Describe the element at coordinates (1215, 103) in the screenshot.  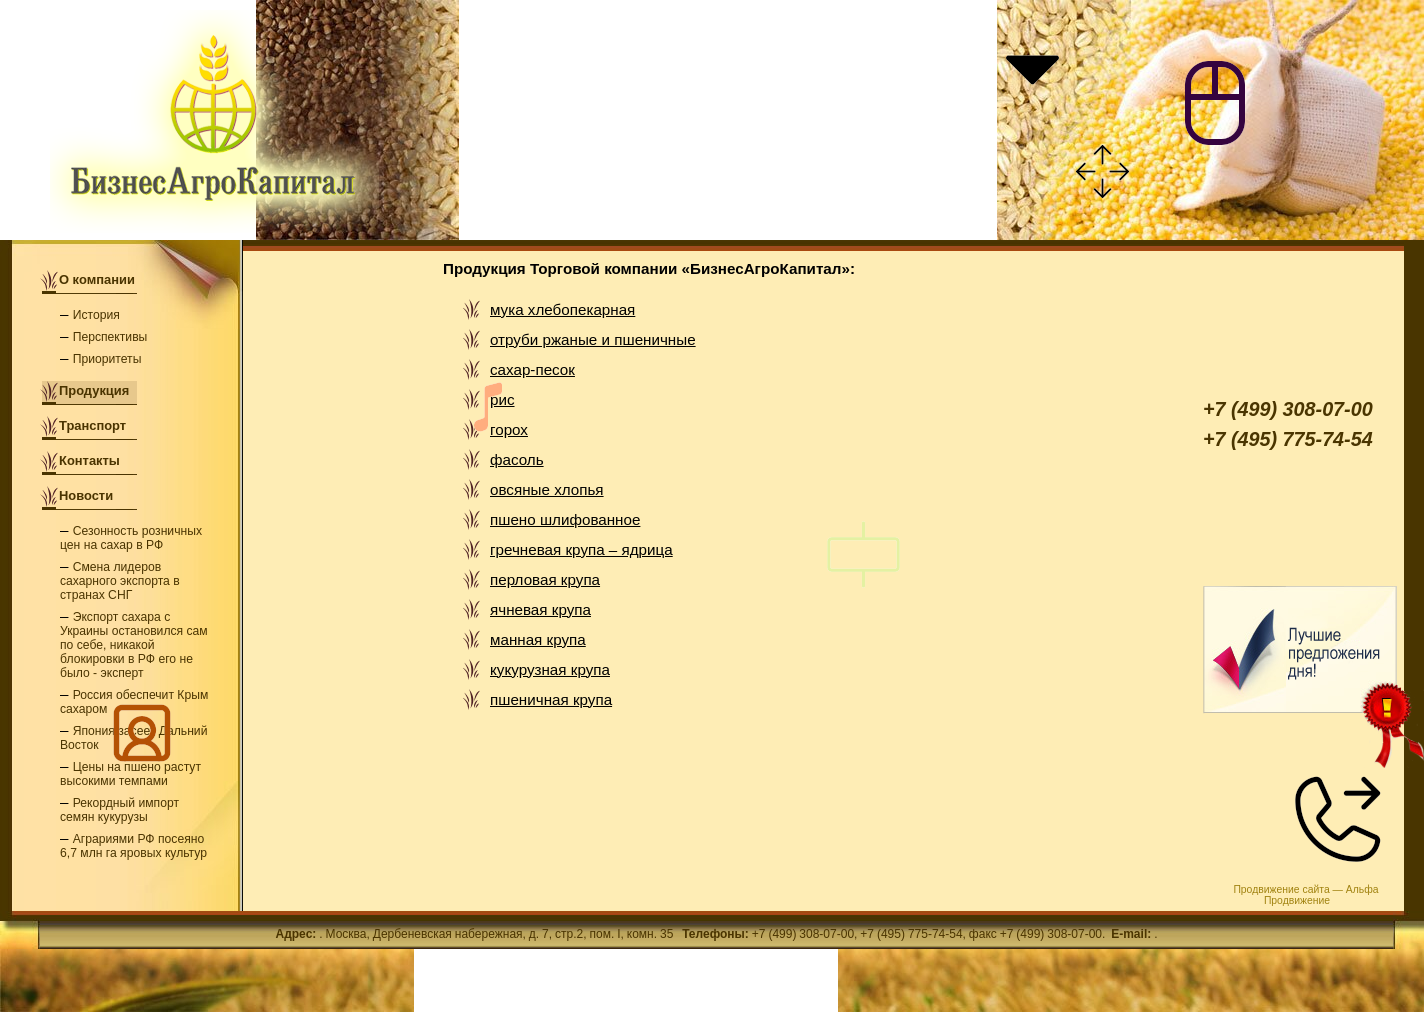
I see `mouse input device settings` at that location.